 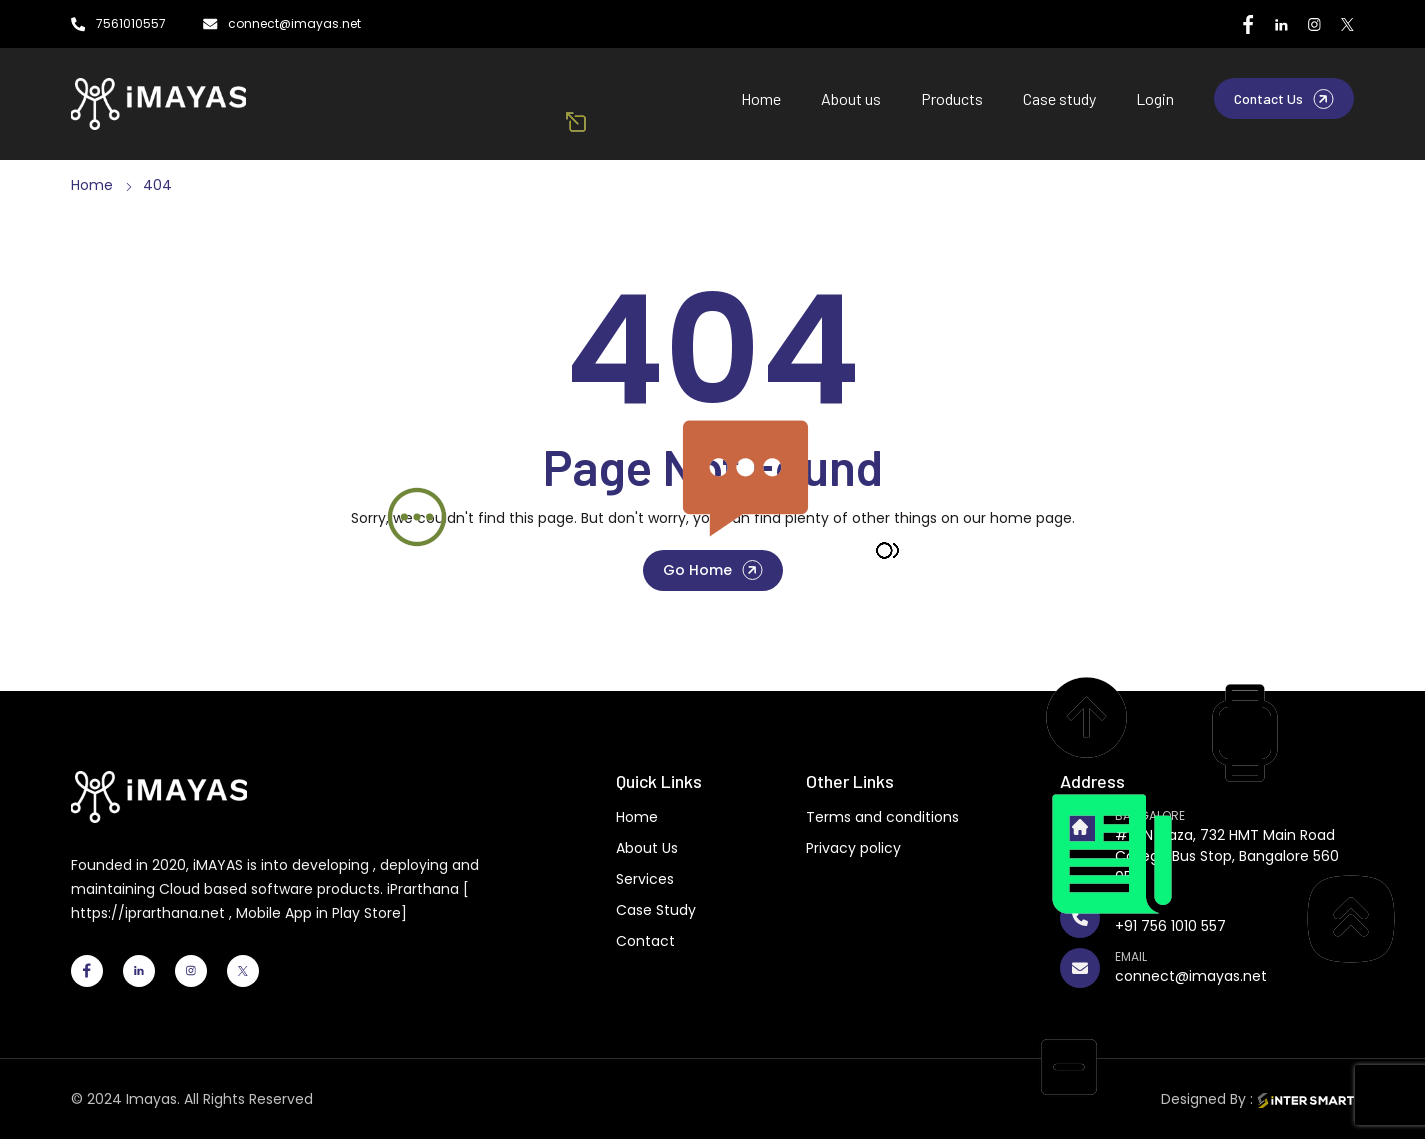 What do you see at coordinates (887, 550) in the screenshot?
I see `indicates active recording or live streaming status` at bounding box center [887, 550].